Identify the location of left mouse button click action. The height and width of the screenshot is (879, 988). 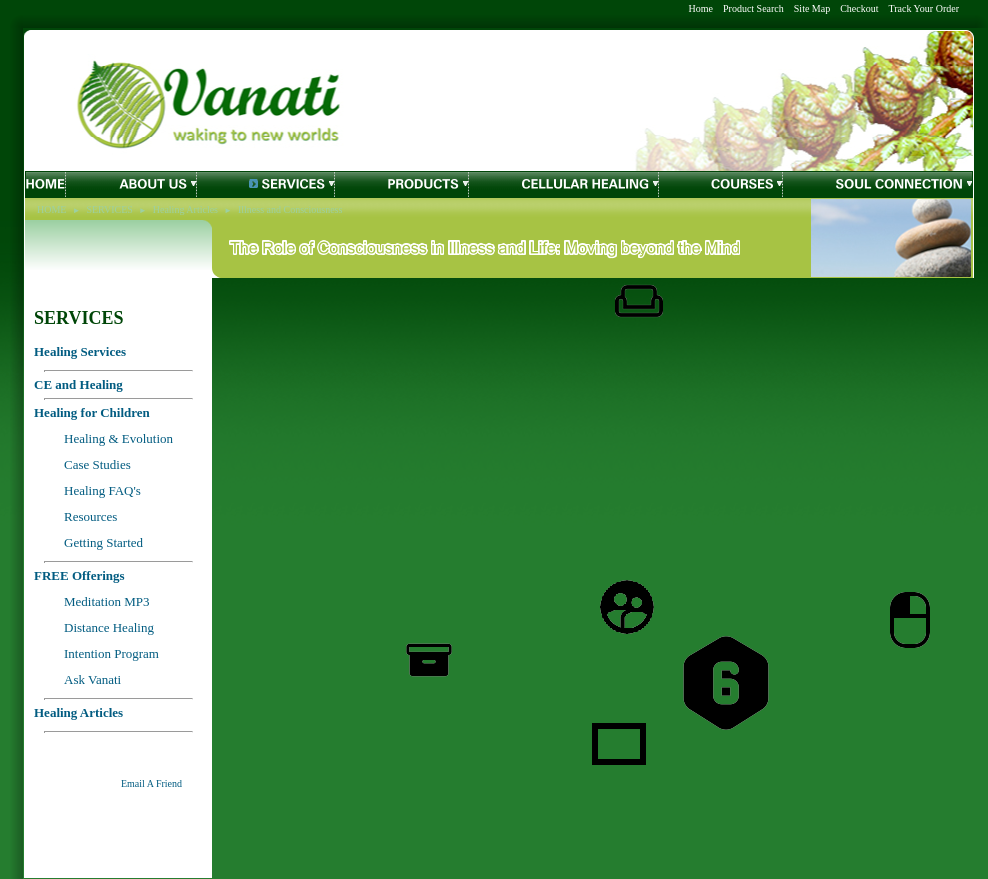
(910, 620).